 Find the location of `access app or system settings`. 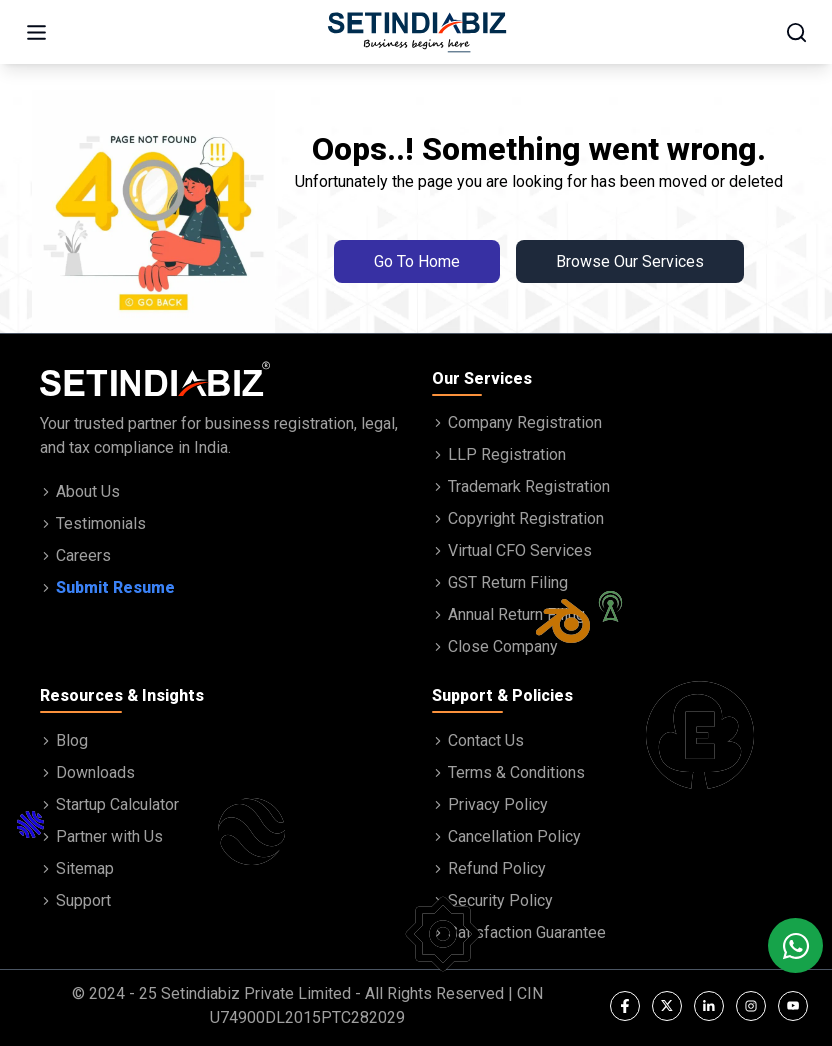

access app or system settings is located at coordinates (443, 934).